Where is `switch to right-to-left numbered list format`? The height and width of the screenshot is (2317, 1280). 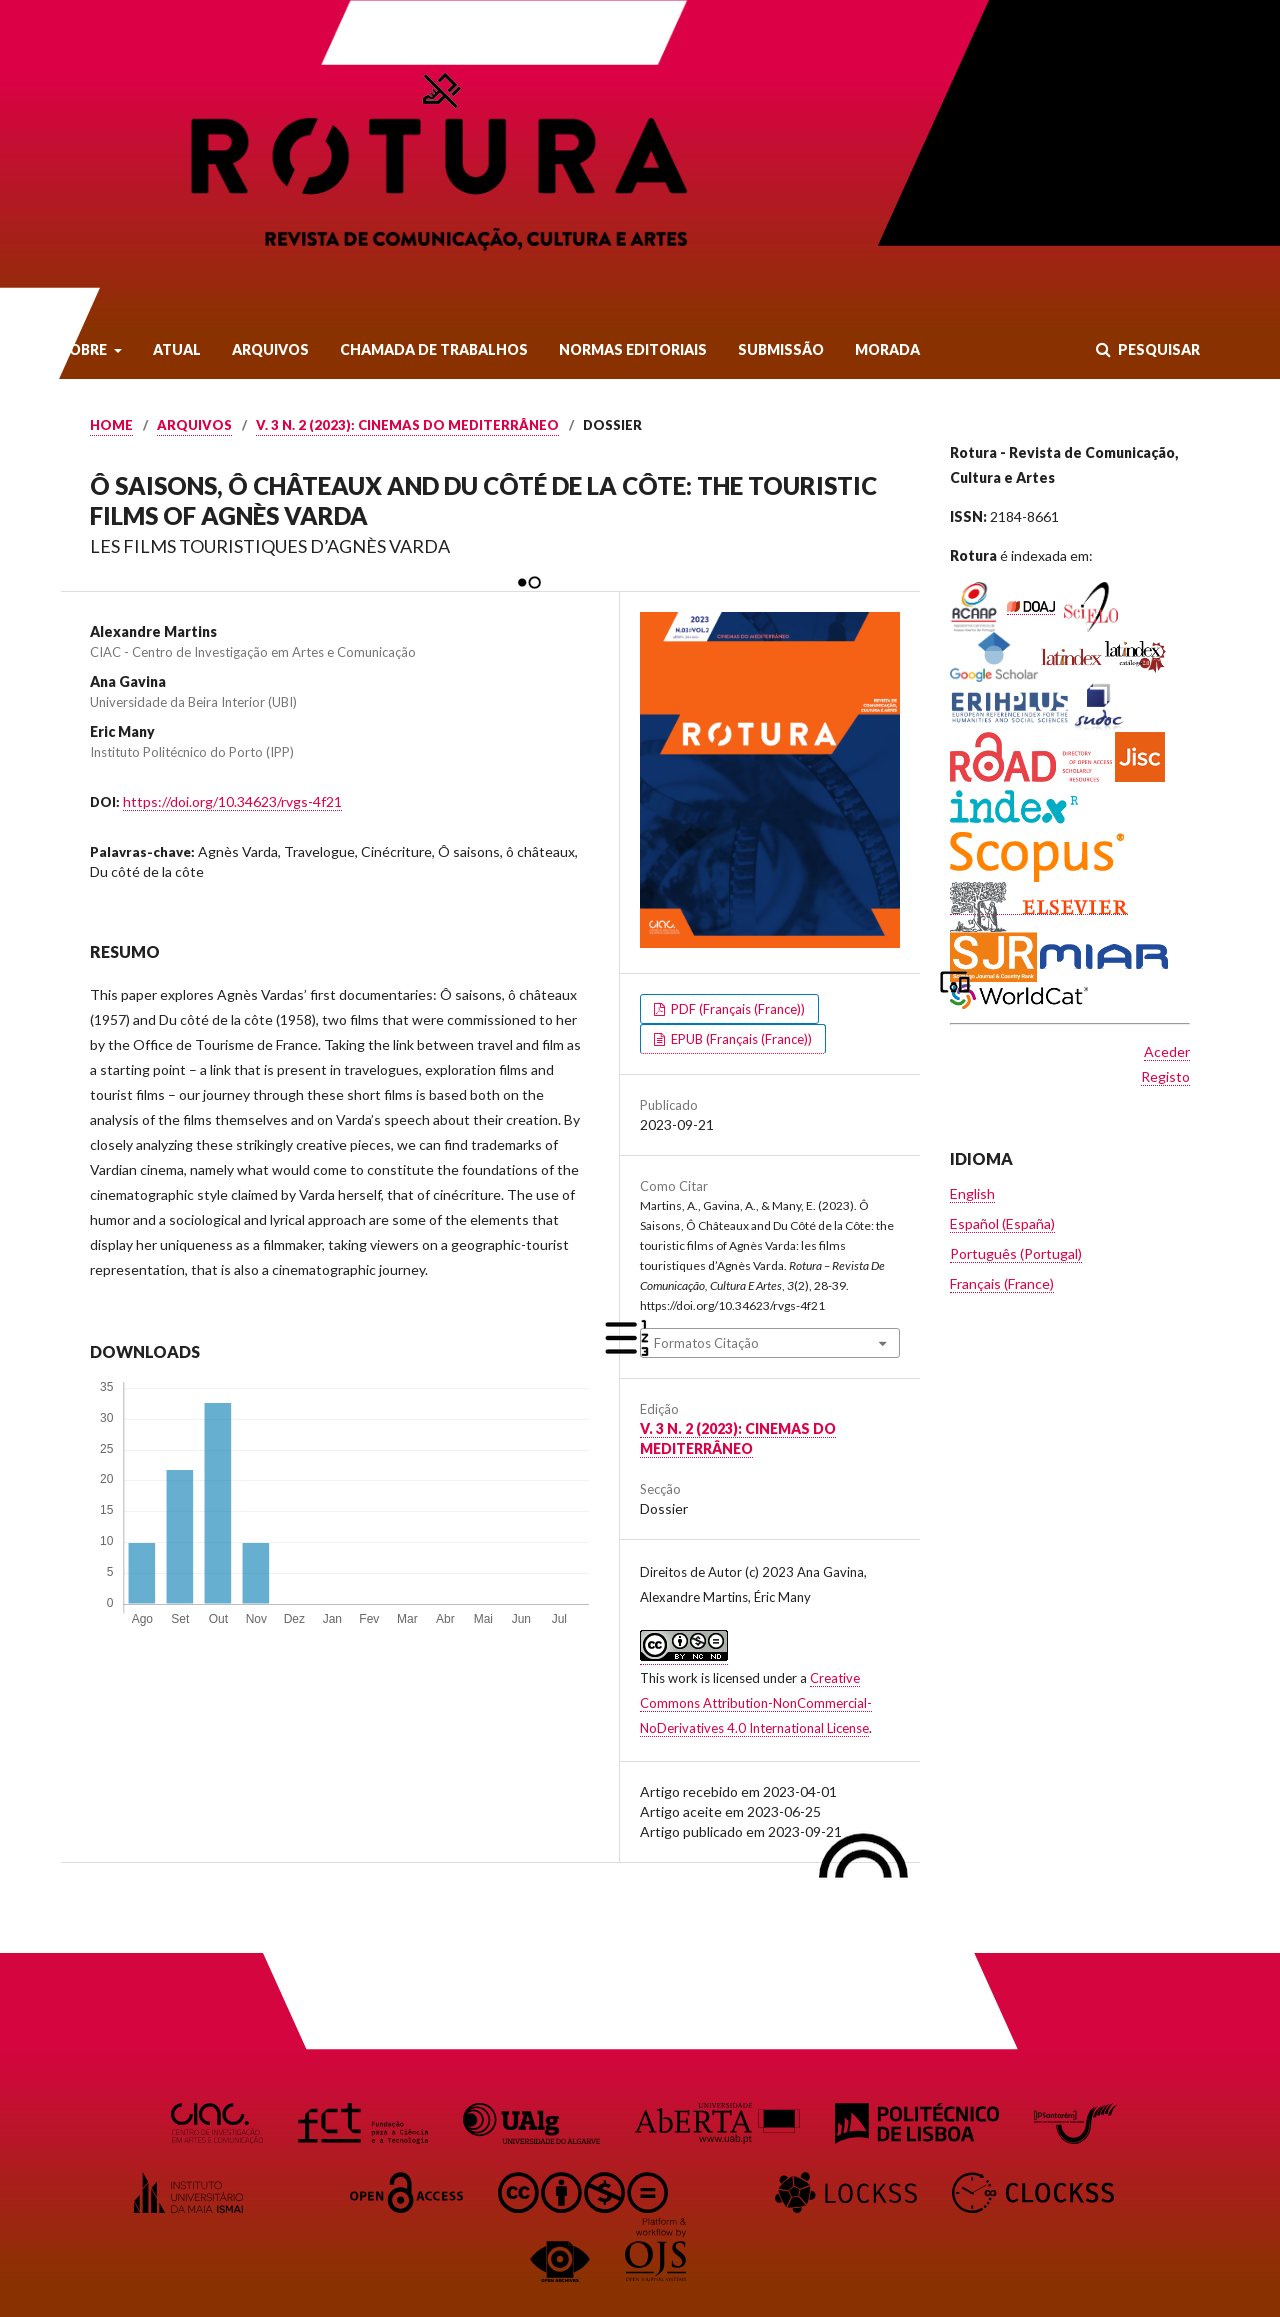
switch to right-to-left numbered list format is located at coordinates (628, 1338).